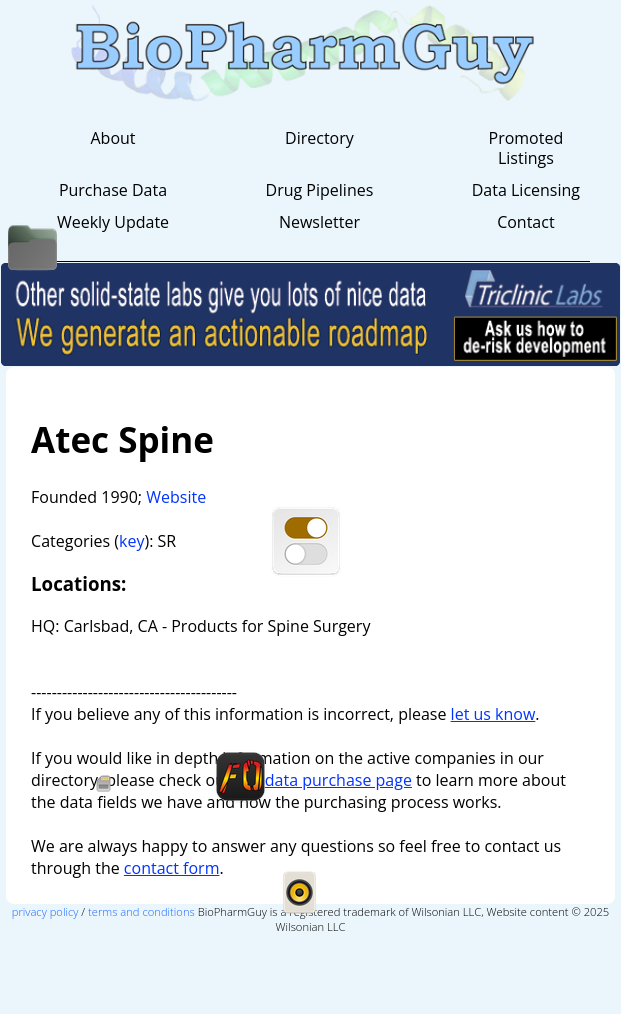 This screenshot has height=1014, width=621. What do you see at coordinates (32, 247) in the screenshot?
I see `an open folder ready to display its contents` at bounding box center [32, 247].